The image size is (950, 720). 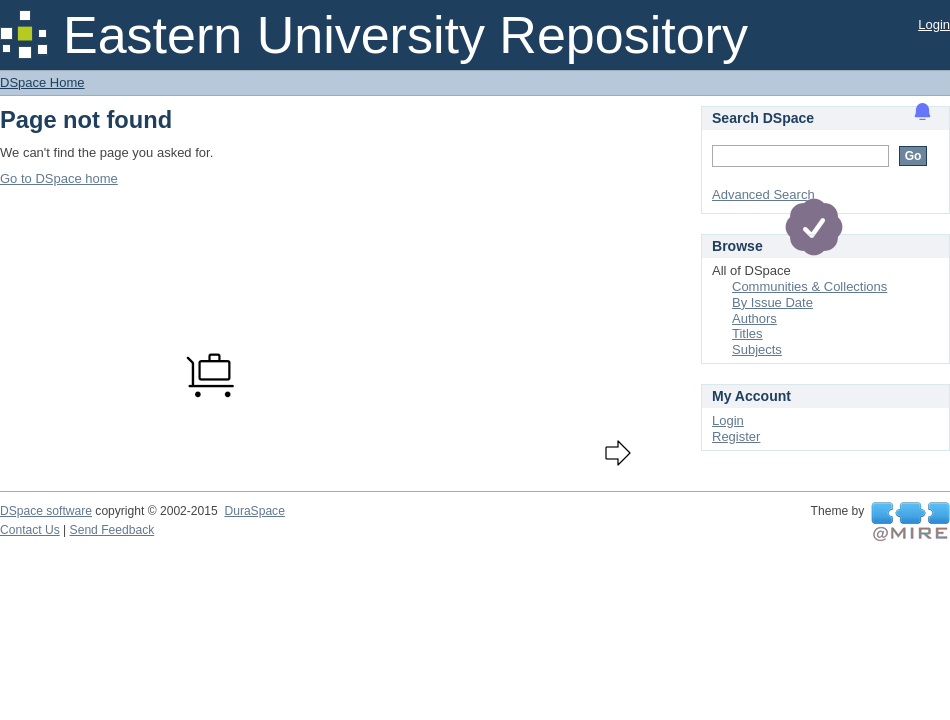 I want to click on go to next item or step, so click(x=617, y=453).